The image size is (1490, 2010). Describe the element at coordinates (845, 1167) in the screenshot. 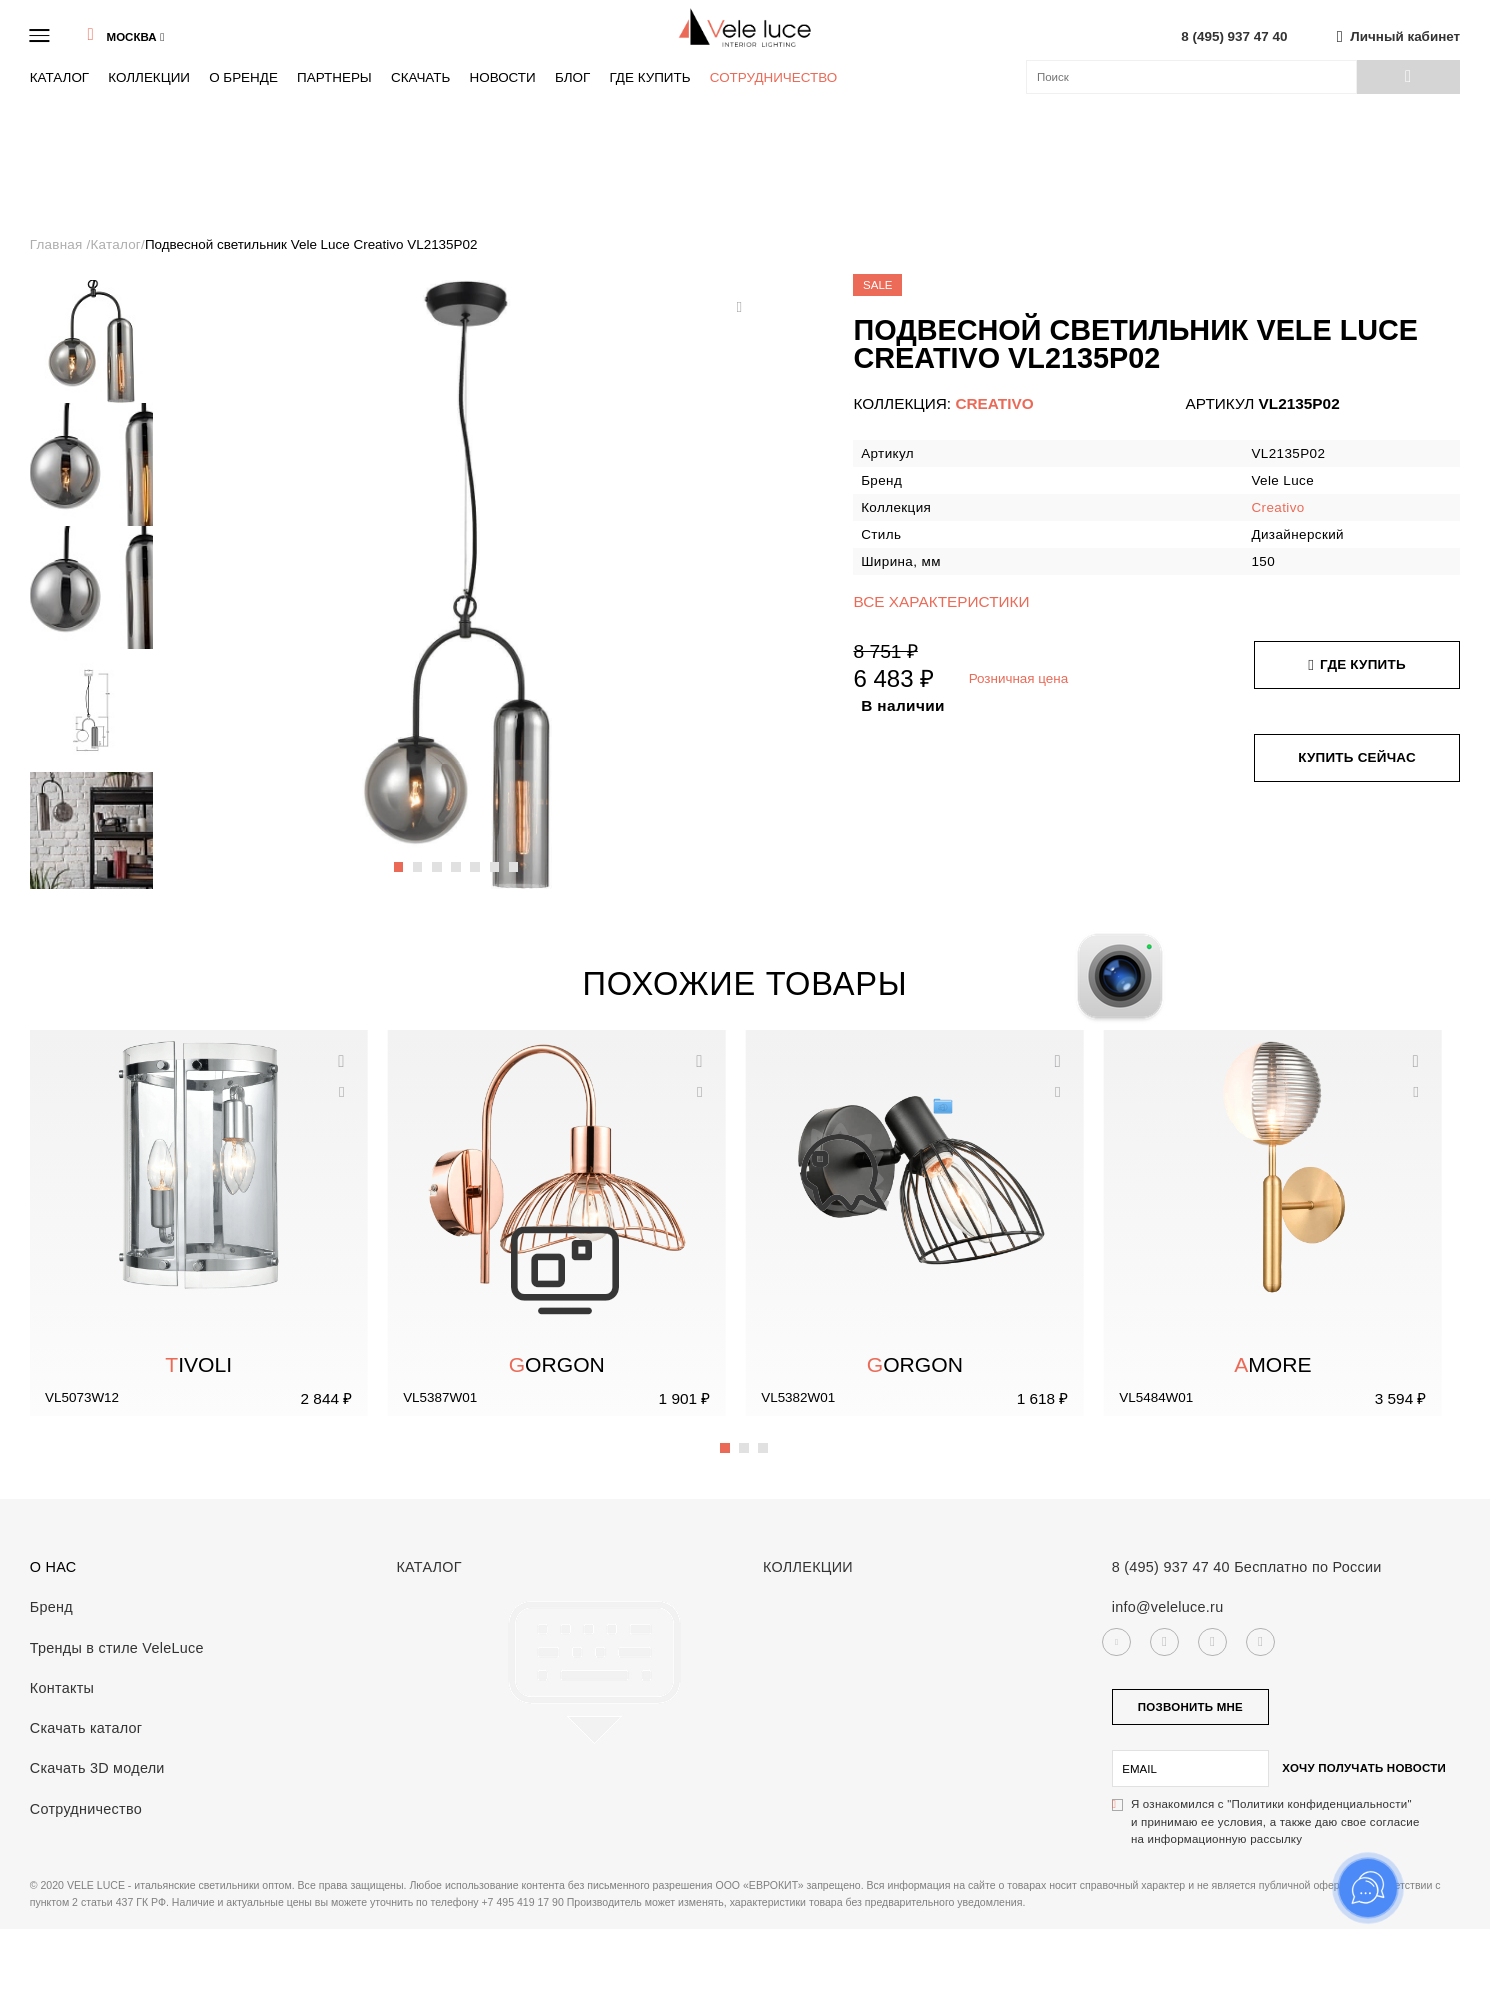

I see `open dino messaging app` at that location.